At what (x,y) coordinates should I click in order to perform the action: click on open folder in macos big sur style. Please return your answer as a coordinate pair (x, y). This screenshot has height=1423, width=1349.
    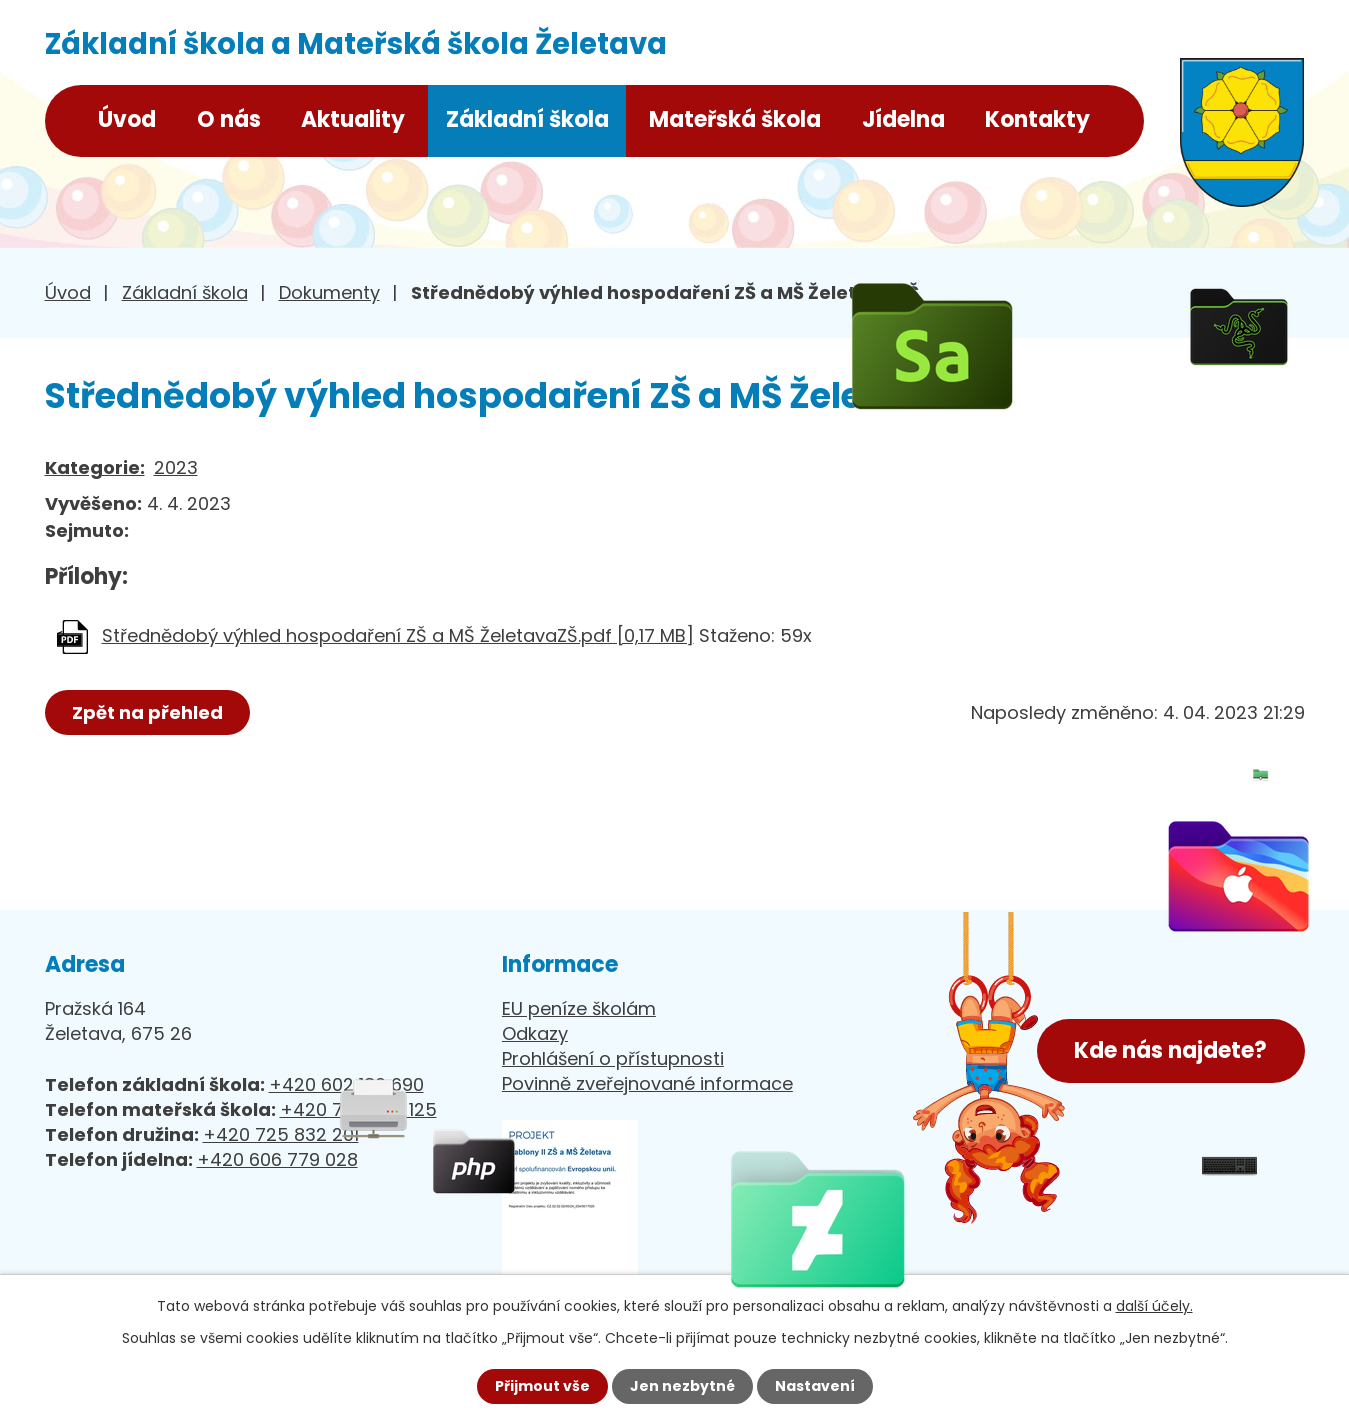
    Looking at the image, I should click on (1238, 880).